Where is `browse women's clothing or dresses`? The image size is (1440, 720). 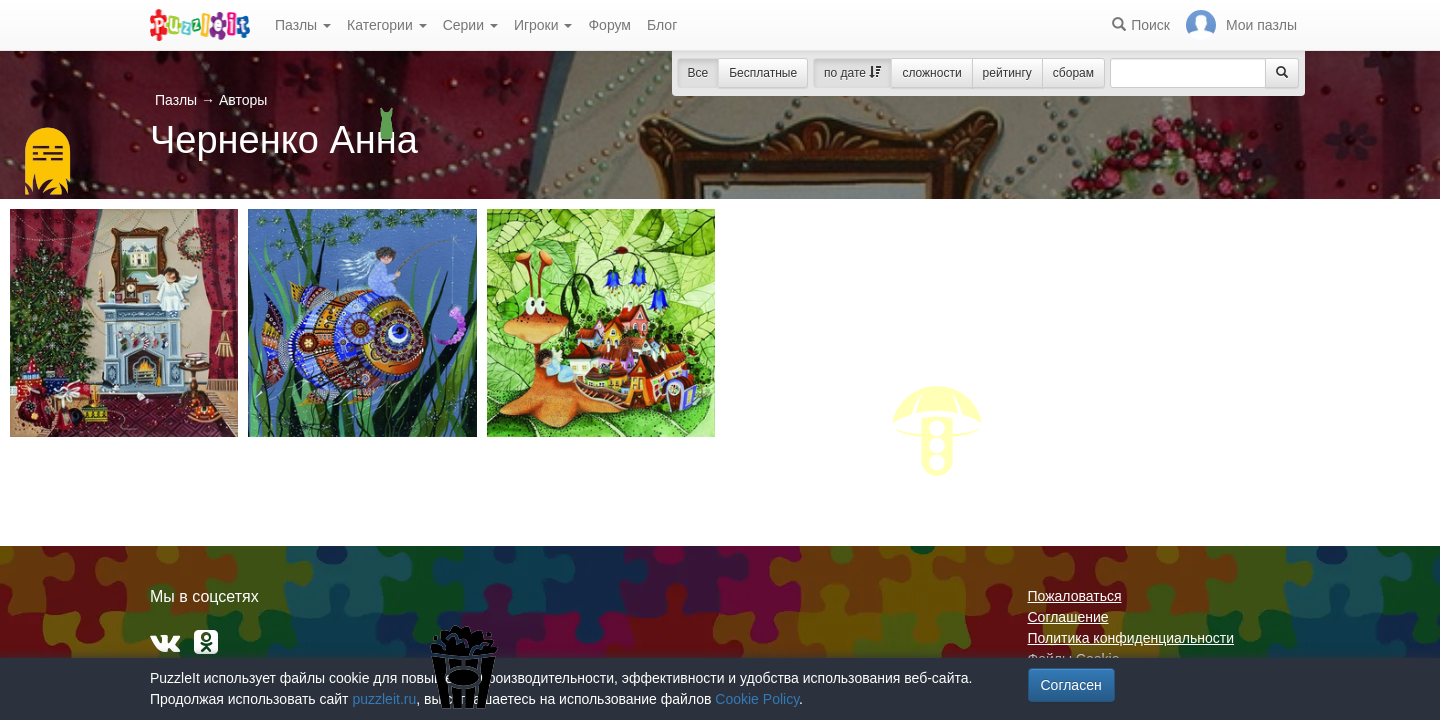 browse women's clothing or dresses is located at coordinates (386, 123).